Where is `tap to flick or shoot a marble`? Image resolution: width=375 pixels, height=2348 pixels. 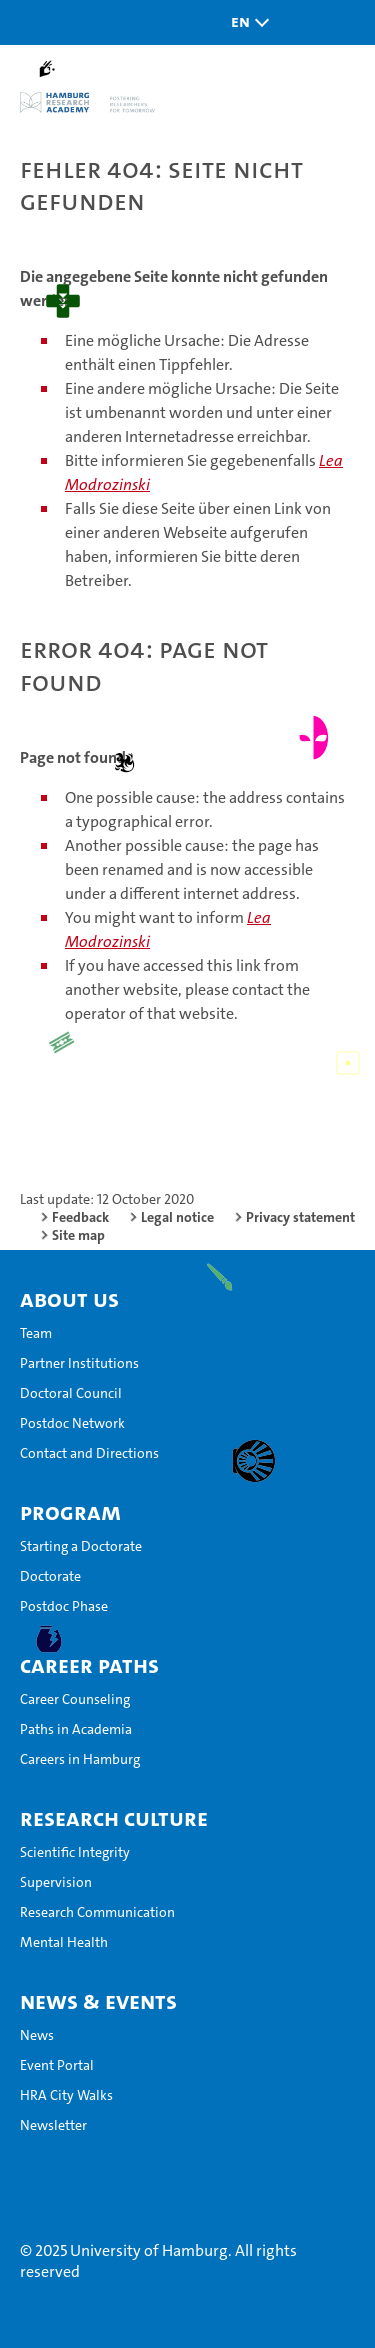
tap to flick or shoot a marble is located at coordinates (49, 68).